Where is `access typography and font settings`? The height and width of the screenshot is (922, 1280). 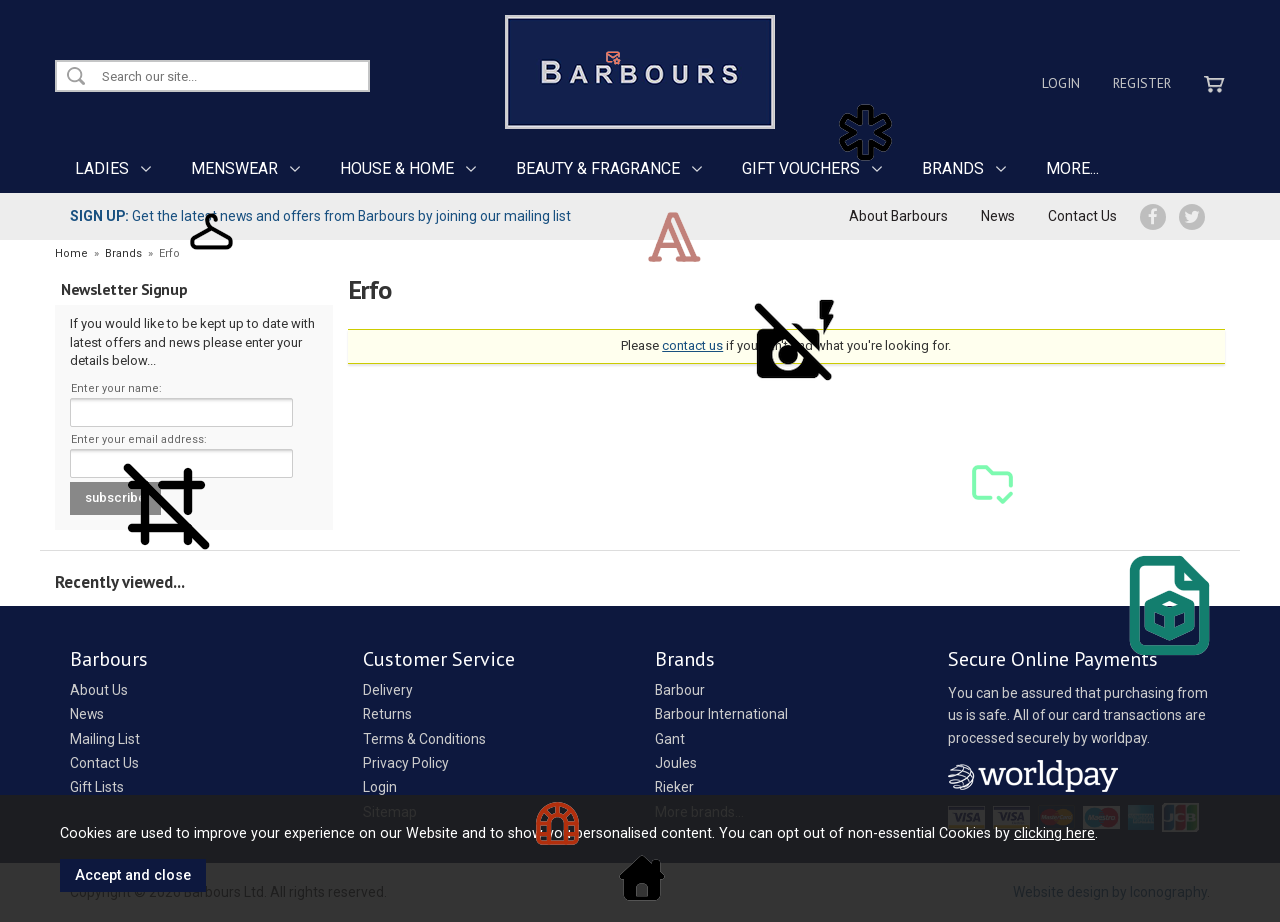
access typography and font settings is located at coordinates (673, 237).